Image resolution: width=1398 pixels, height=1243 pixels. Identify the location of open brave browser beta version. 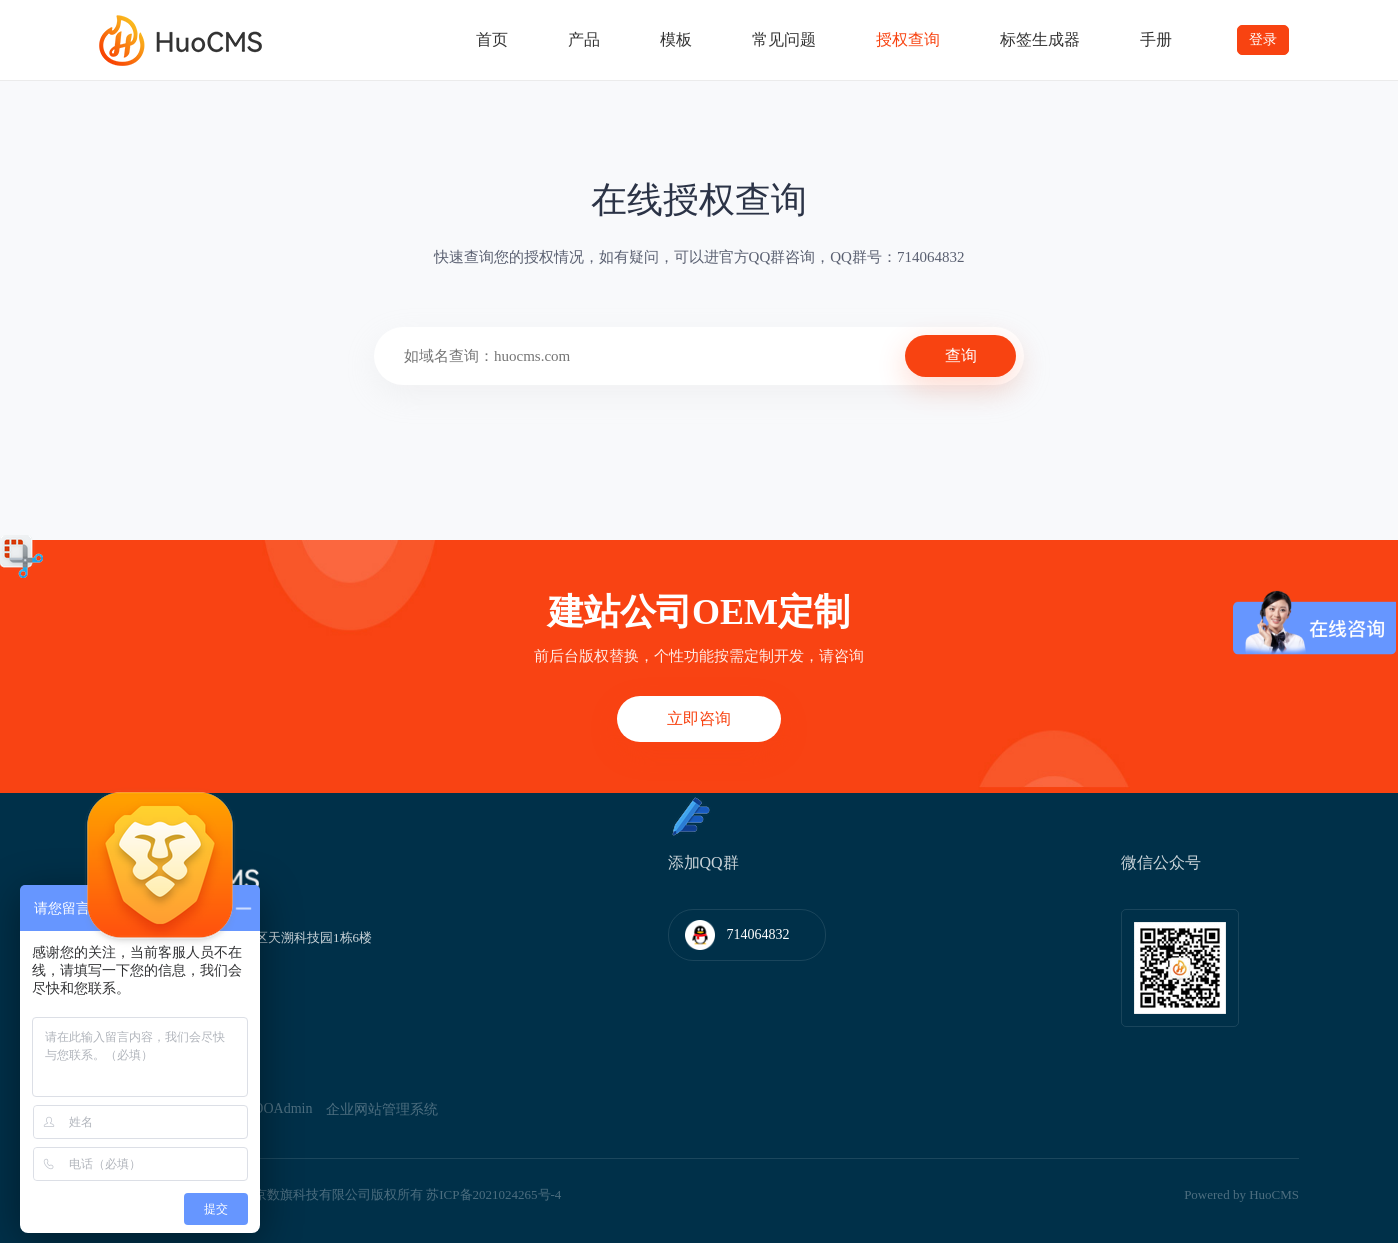
(160, 865).